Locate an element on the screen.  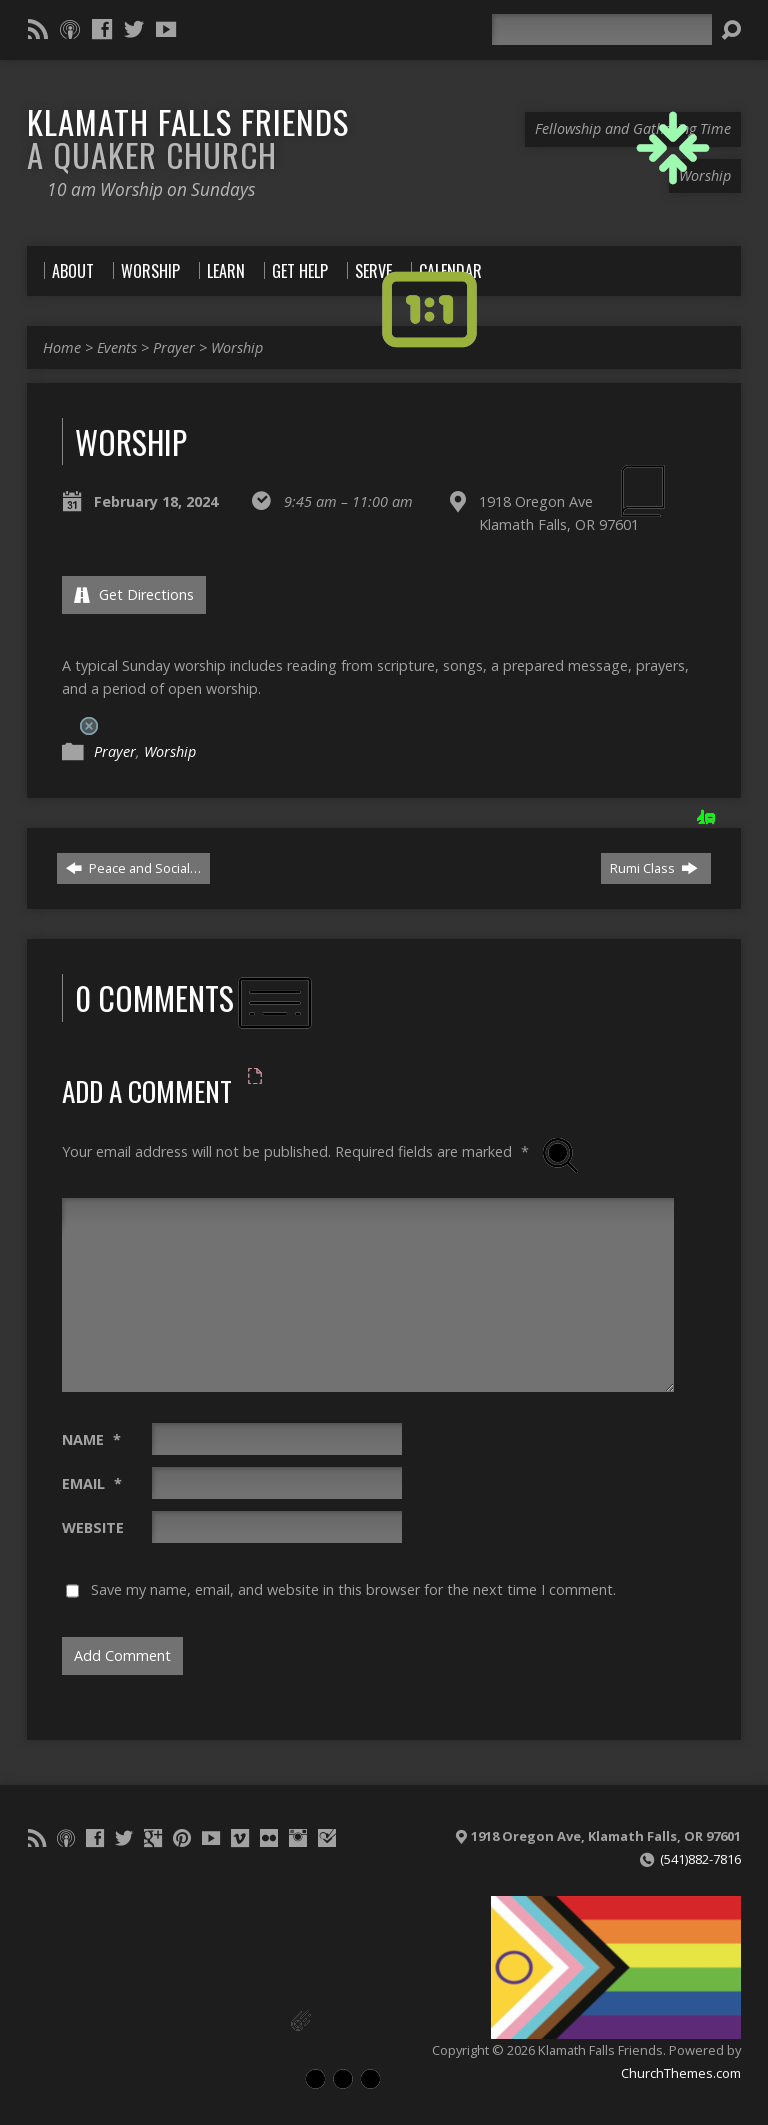
open more options menu is located at coordinates (343, 2079).